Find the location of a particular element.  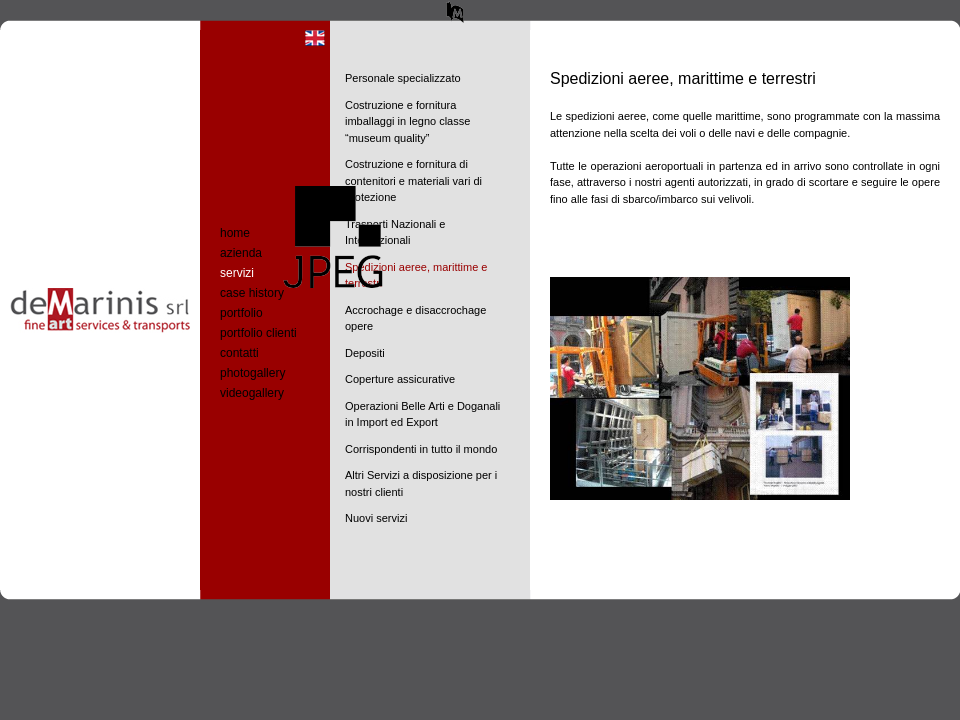

access PubMed medical research database is located at coordinates (455, 12).